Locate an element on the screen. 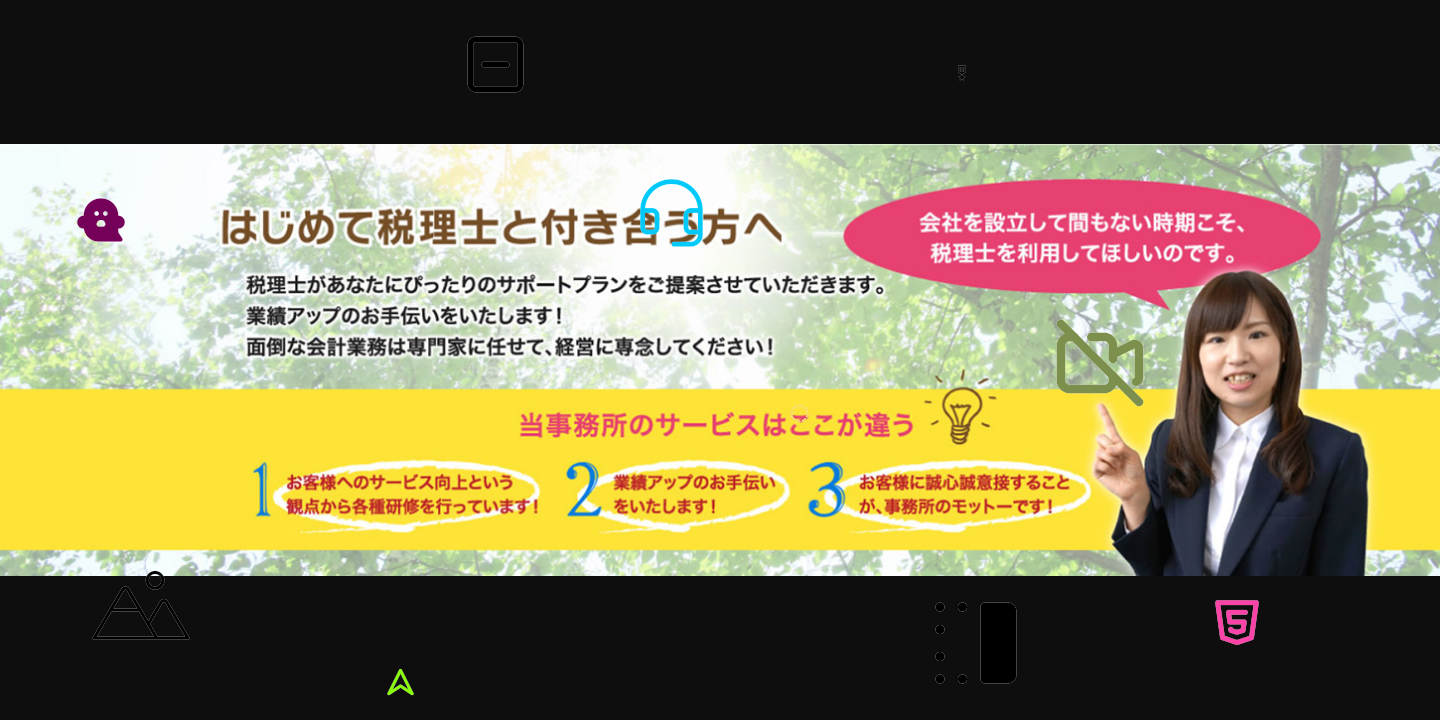  indicates loading or processing in progress is located at coordinates (799, 413).